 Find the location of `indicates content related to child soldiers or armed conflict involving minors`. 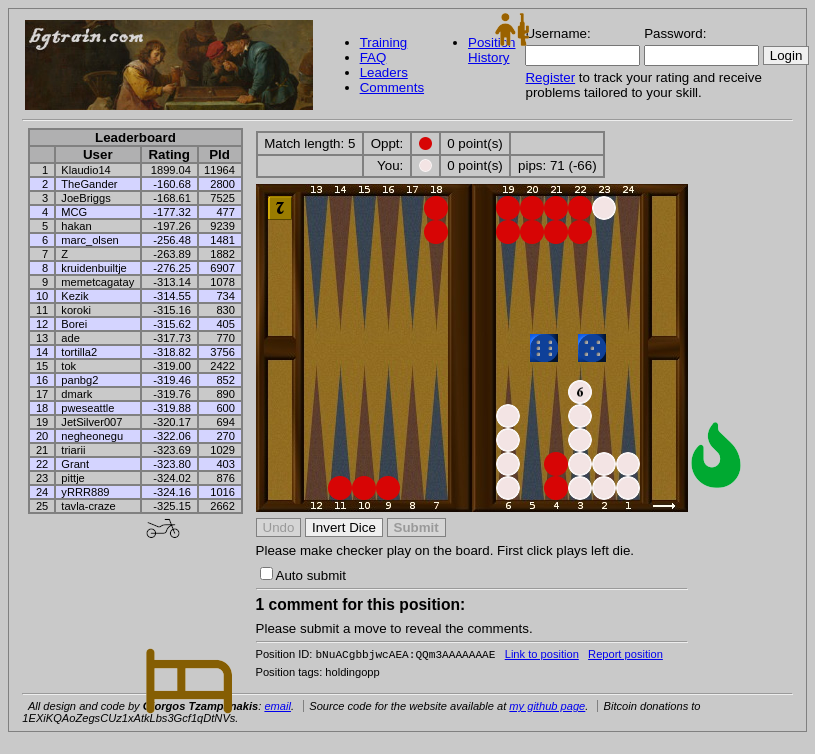

indicates content related to child soldiers or armed conflict involving minors is located at coordinates (512, 29).